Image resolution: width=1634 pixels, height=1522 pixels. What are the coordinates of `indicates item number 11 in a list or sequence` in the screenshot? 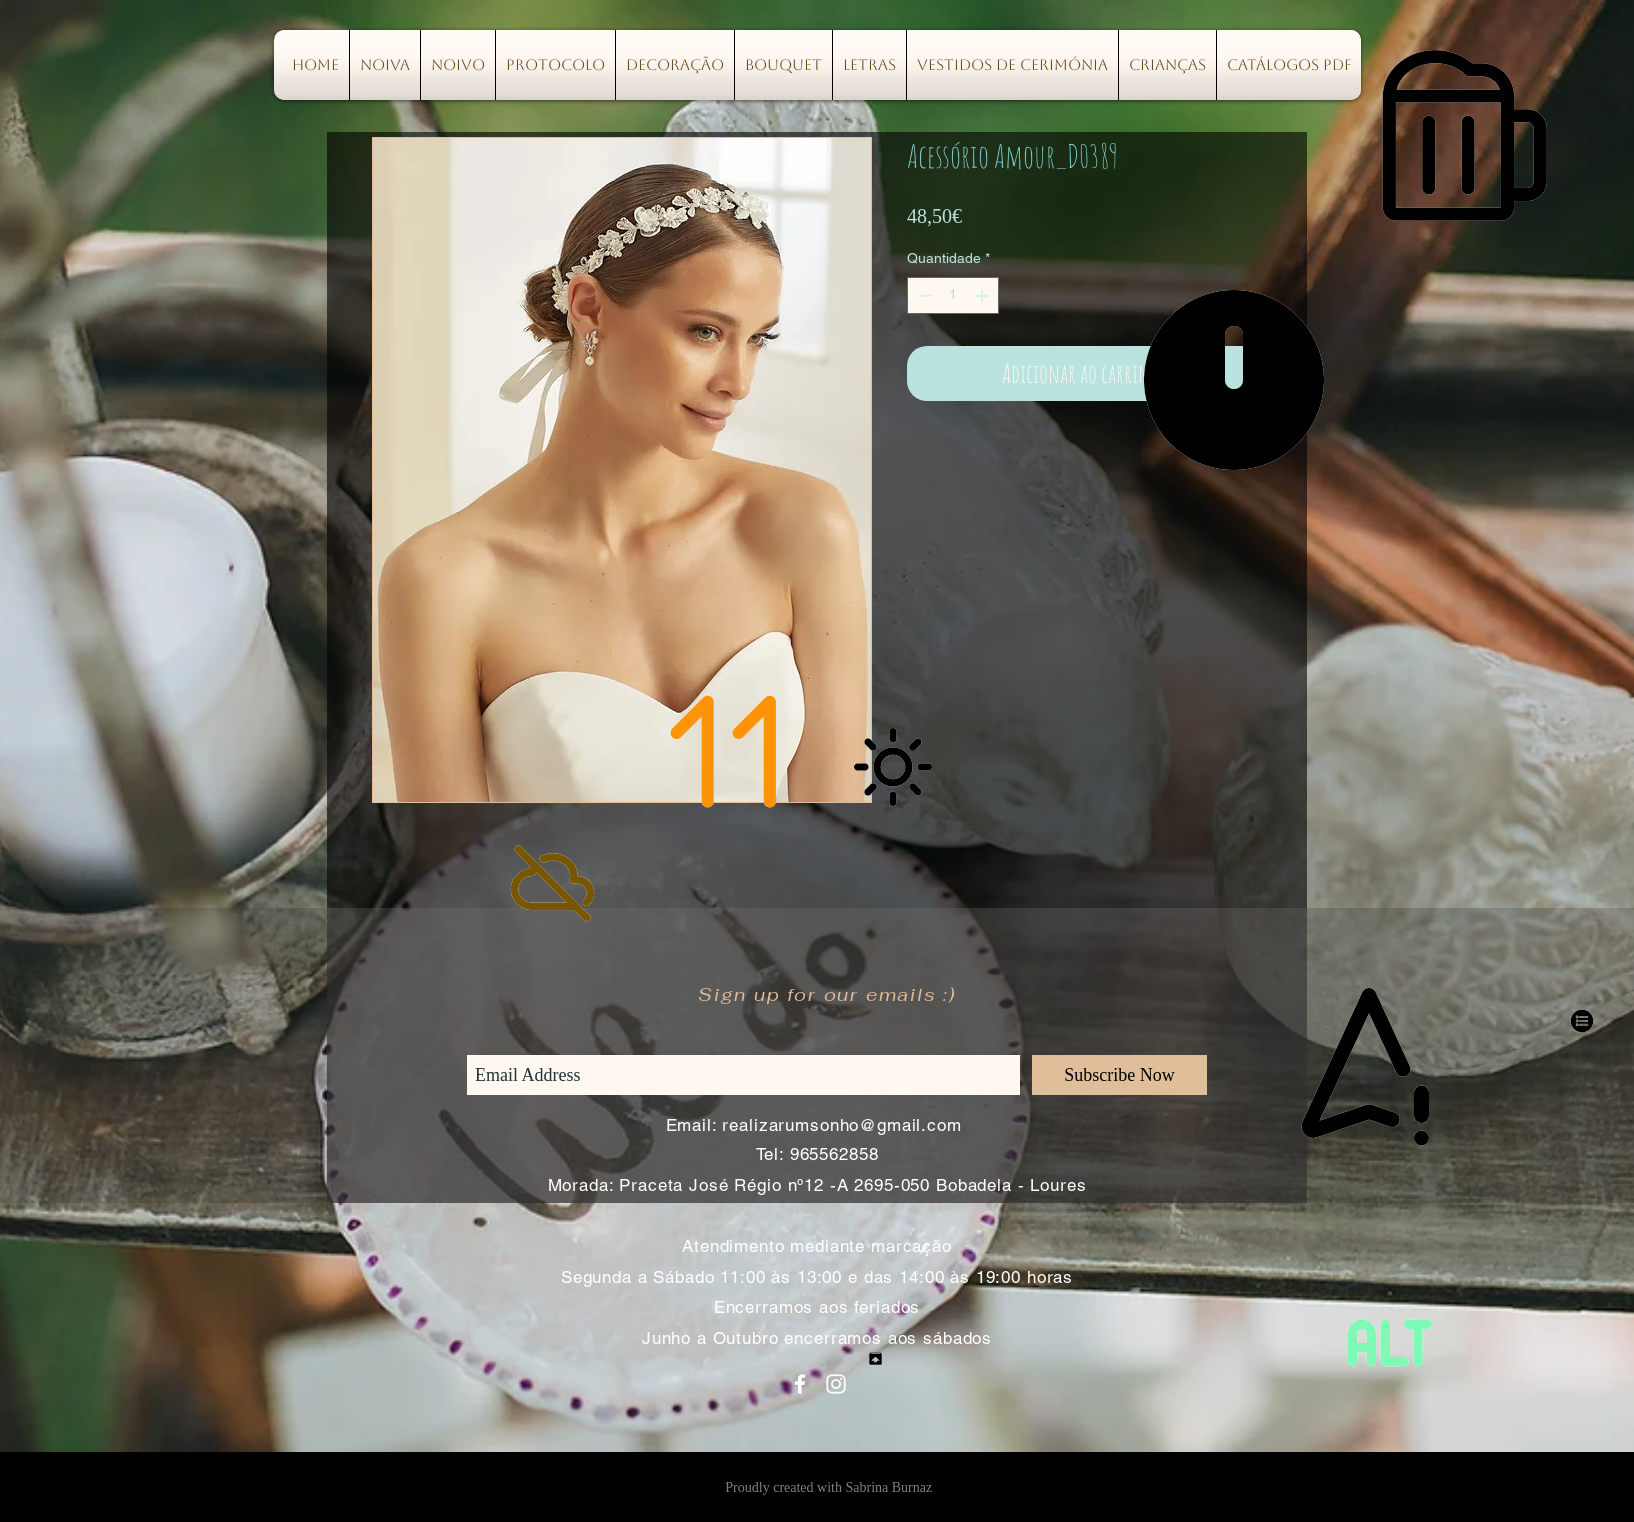 It's located at (732, 751).